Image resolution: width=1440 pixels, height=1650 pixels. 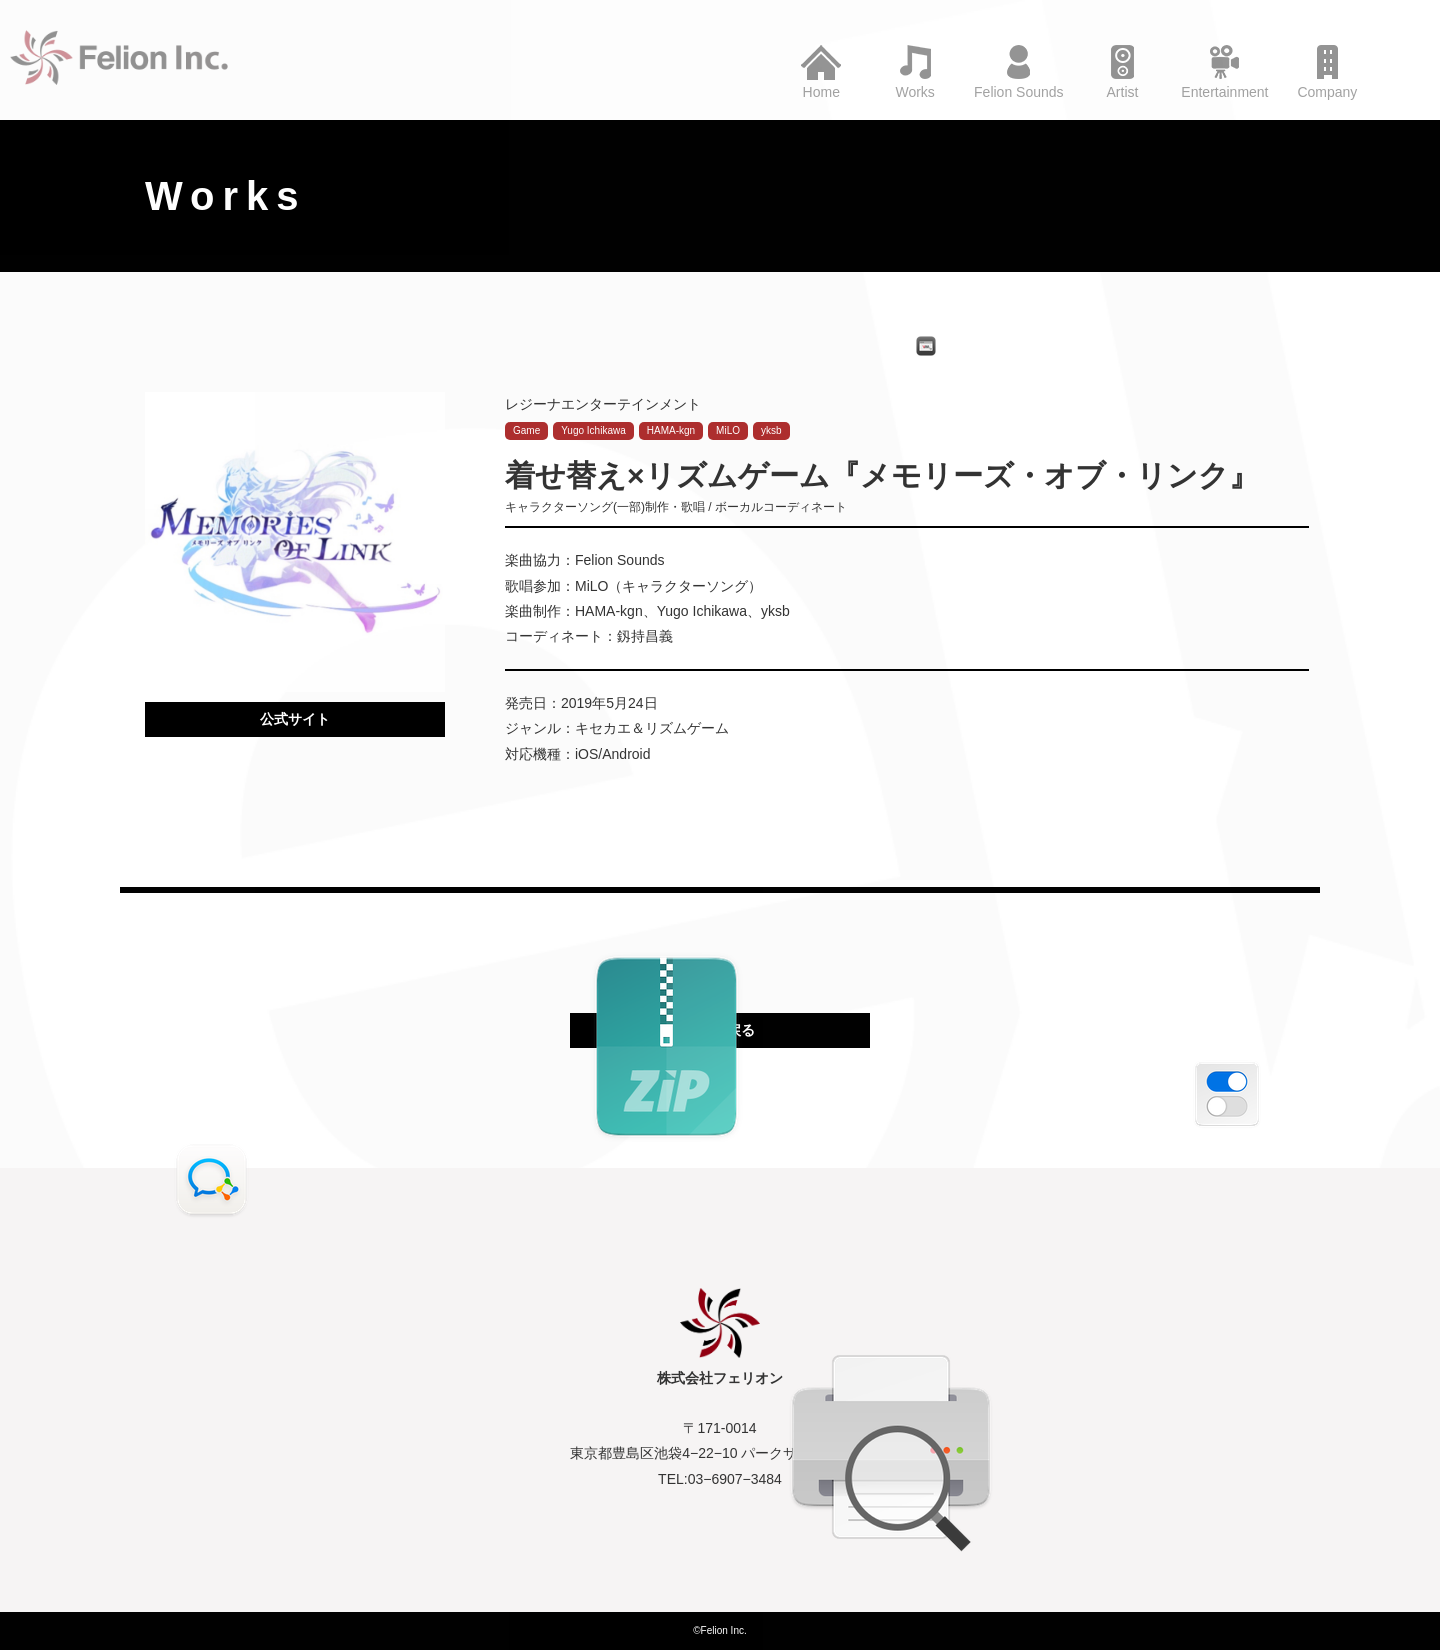 I want to click on open or extract a compressed zip file, so click(x=666, y=1046).